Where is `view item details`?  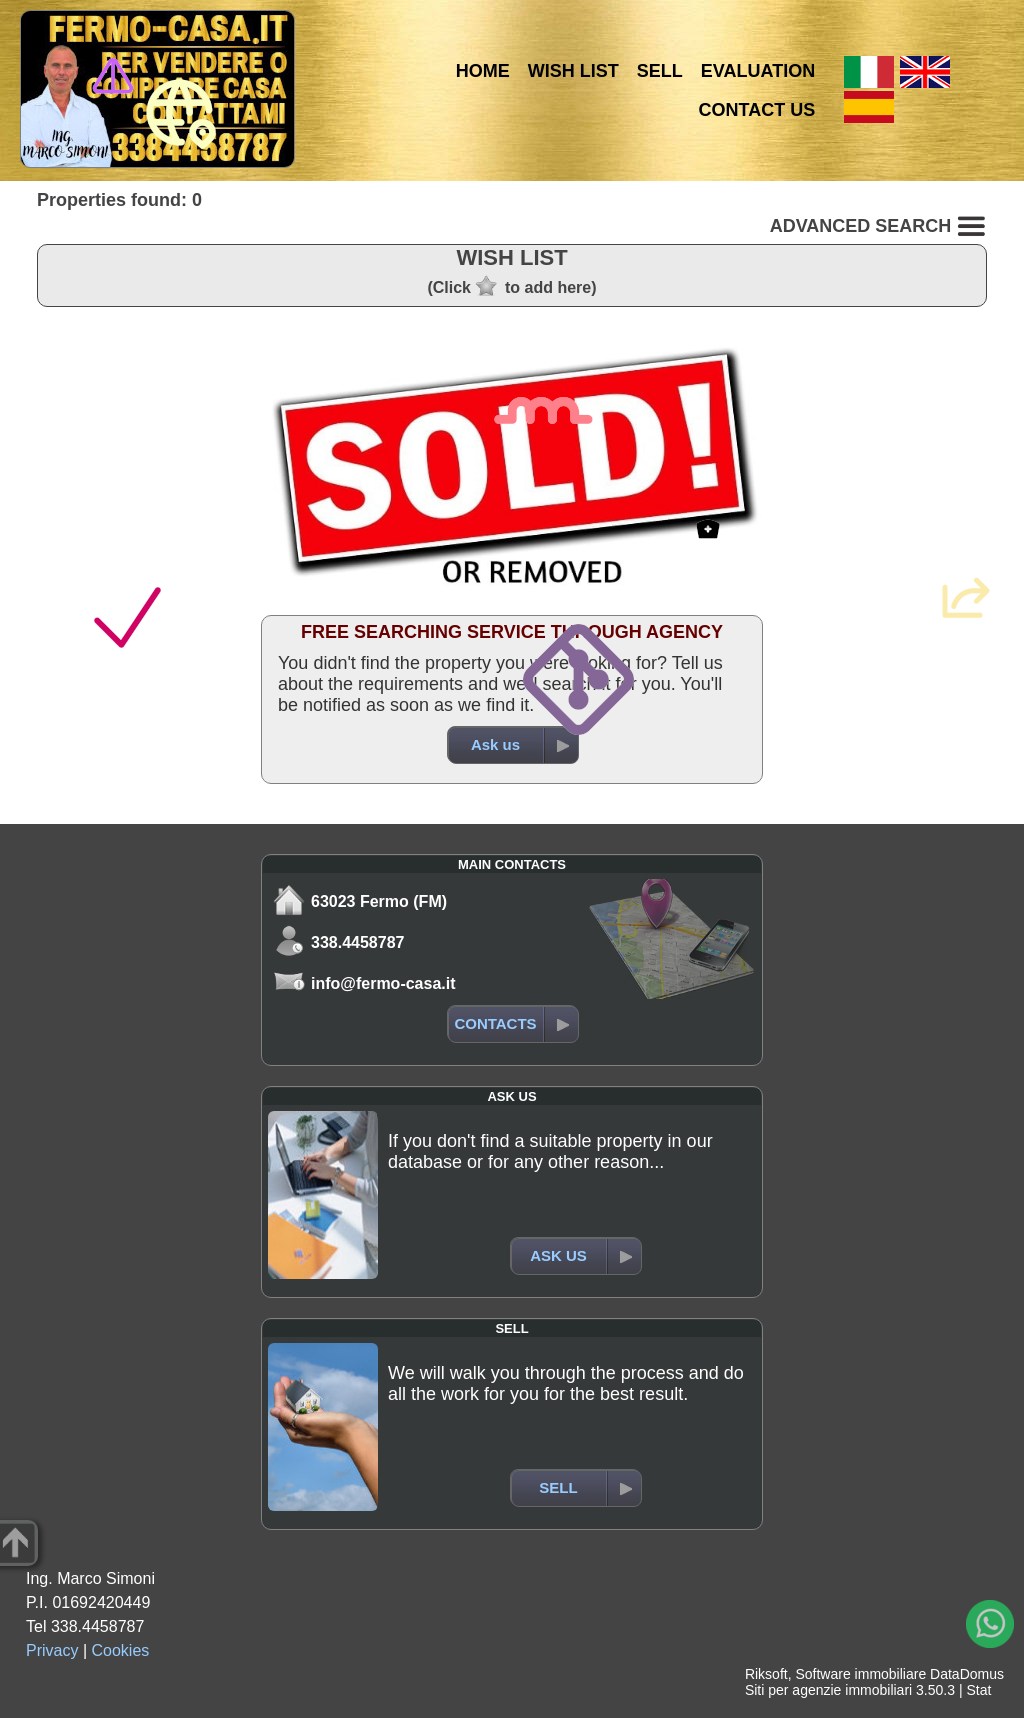
view item details is located at coordinates (113, 77).